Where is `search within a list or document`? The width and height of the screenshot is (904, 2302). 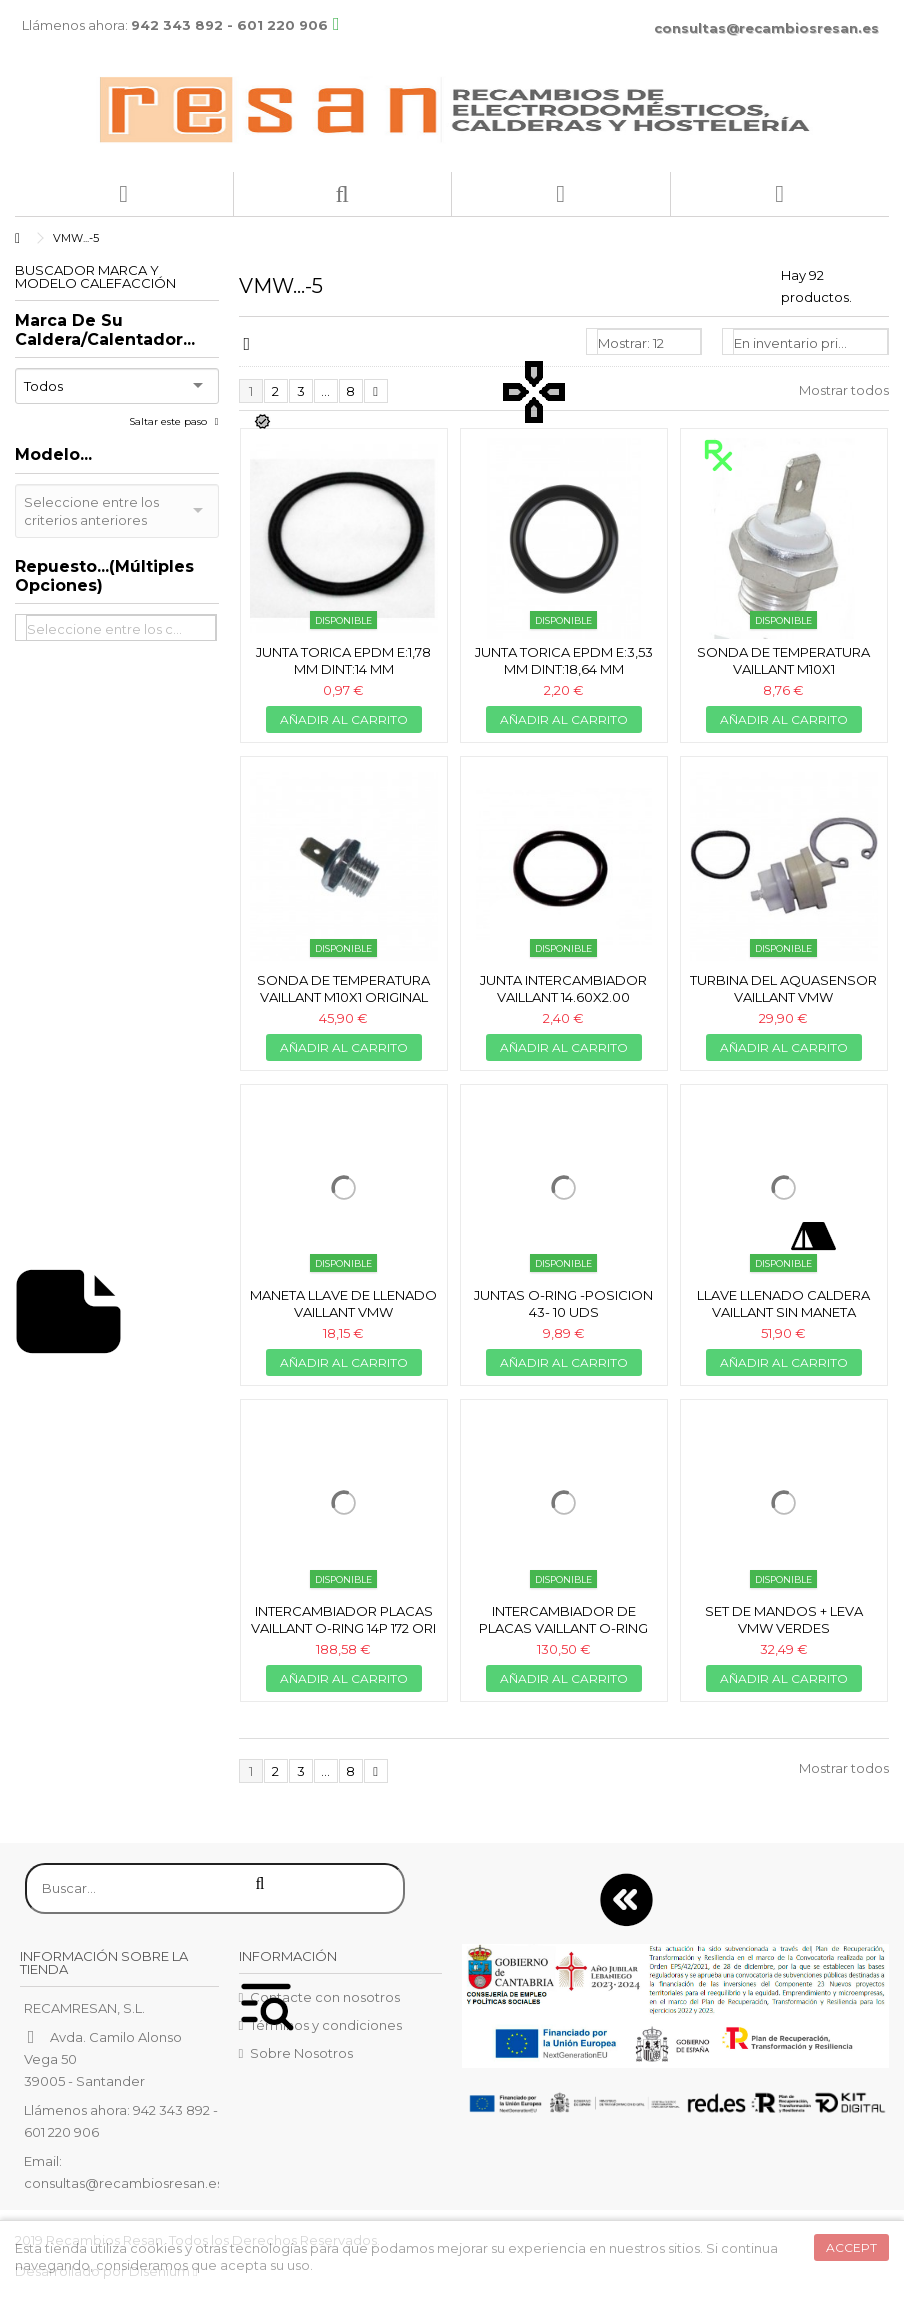
search within a list or document is located at coordinates (266, 2003).